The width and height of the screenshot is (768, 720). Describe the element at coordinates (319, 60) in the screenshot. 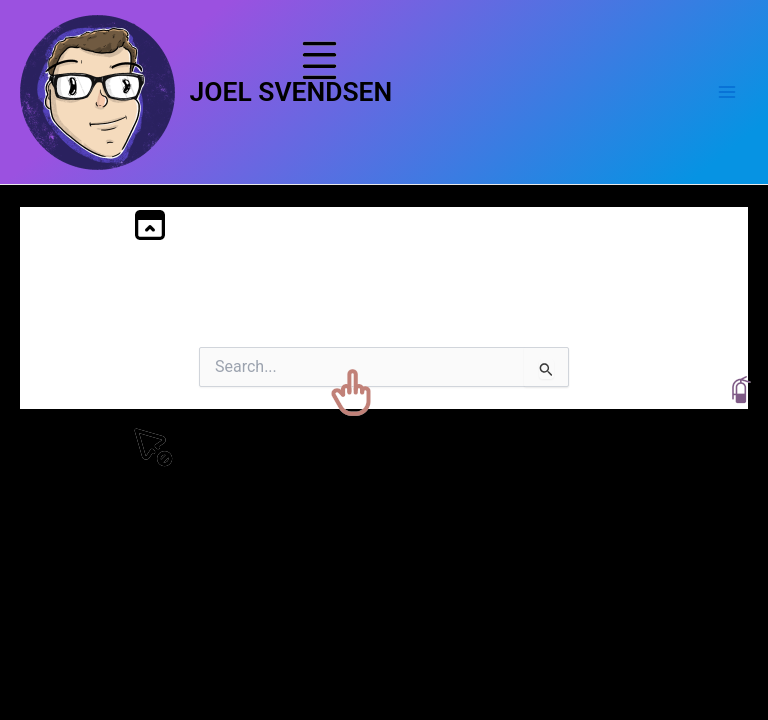

I see `switch to compact list view` at that location.